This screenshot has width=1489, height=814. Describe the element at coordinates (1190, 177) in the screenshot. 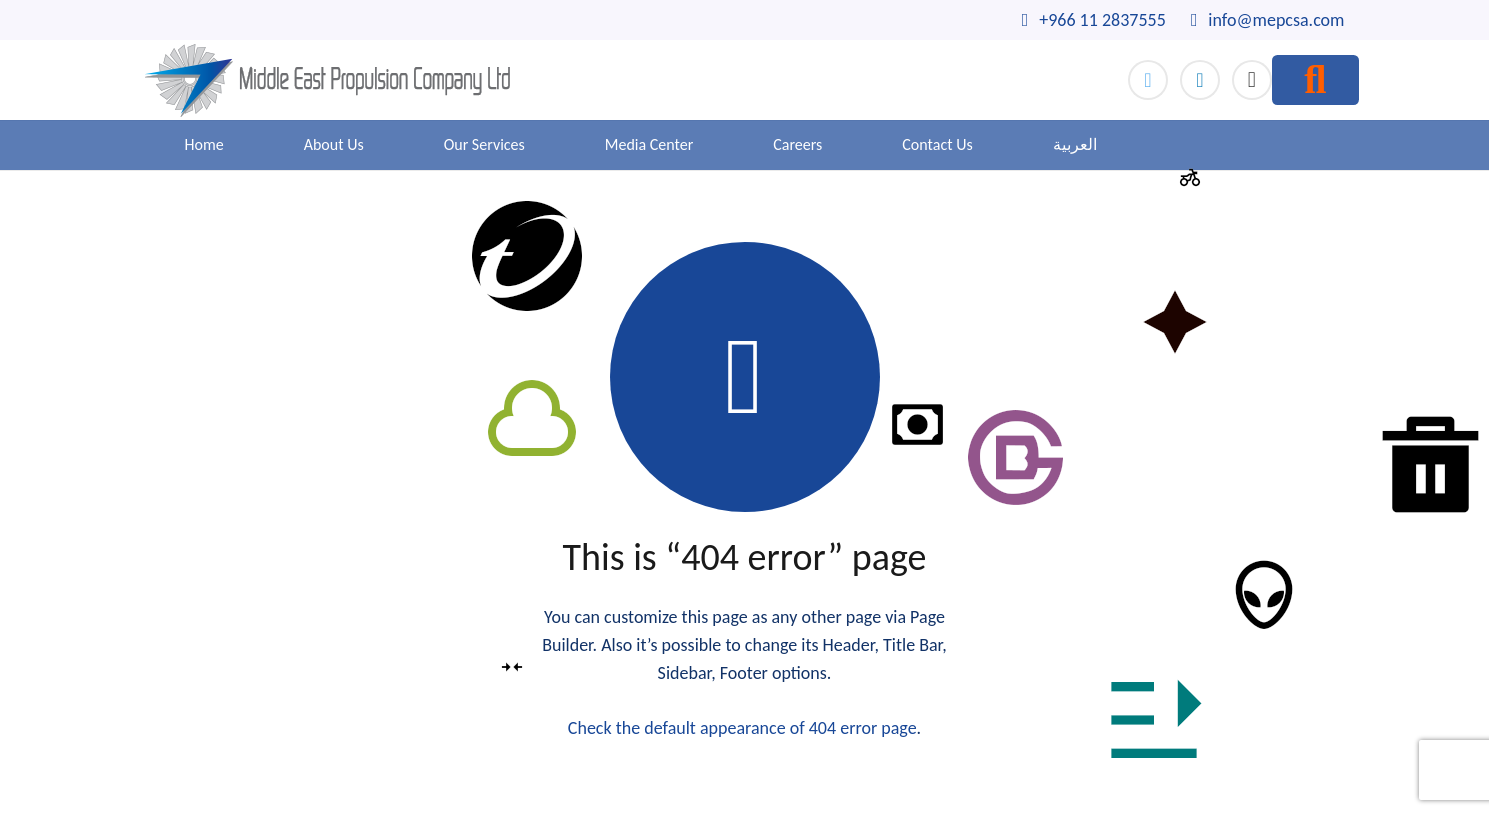

I see `select motorcycle as transportation mode` at that location.